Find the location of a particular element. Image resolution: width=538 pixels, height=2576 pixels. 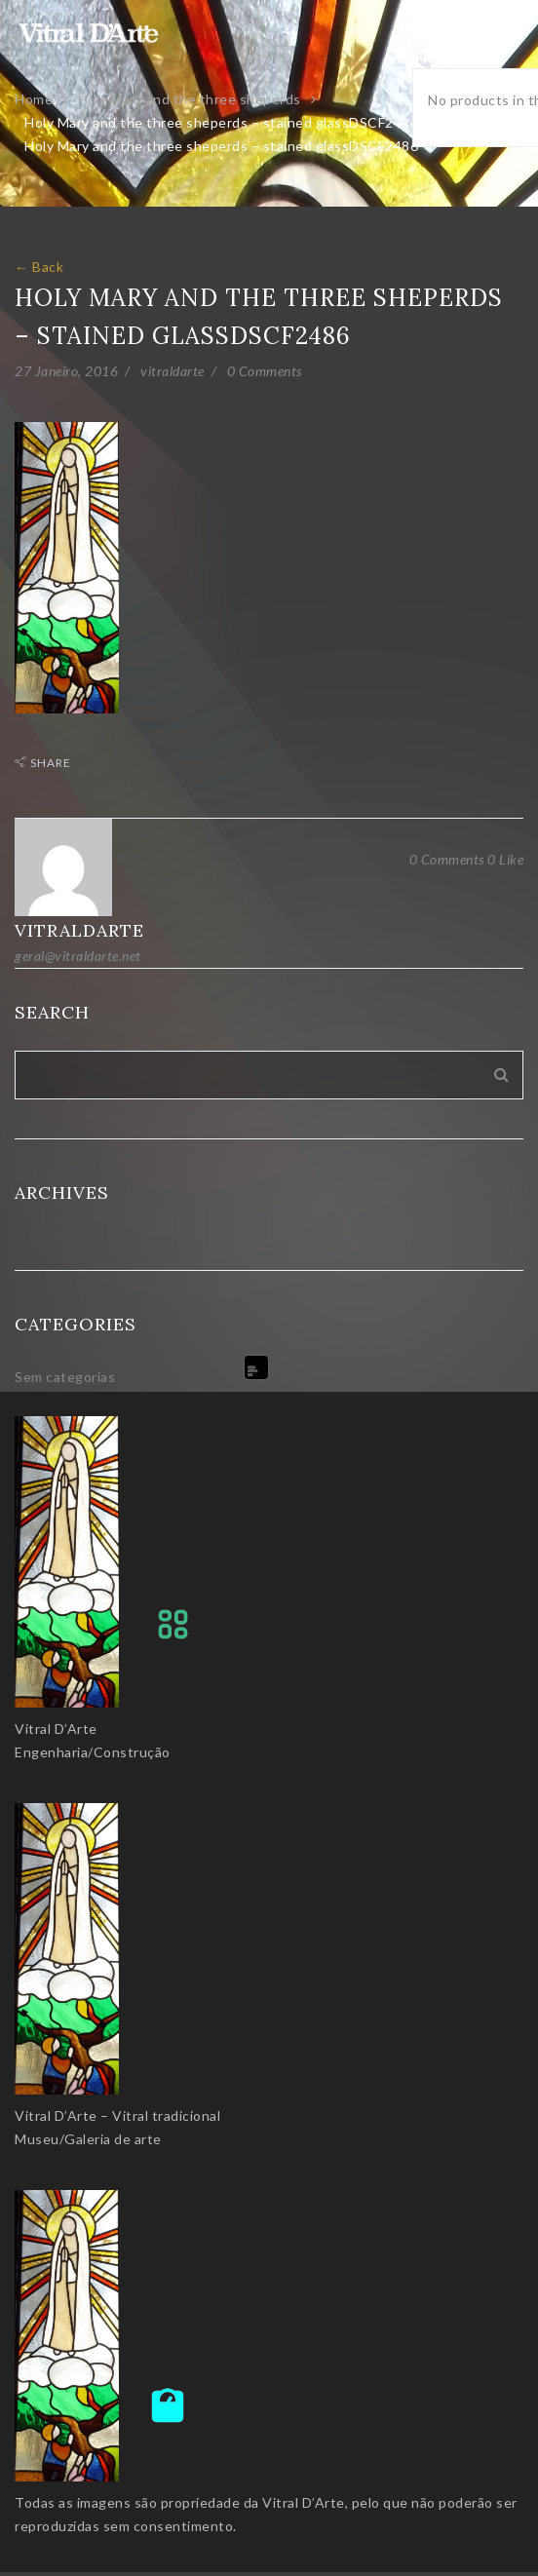

switch to grid view layout is located at coordinates (173, 1624).